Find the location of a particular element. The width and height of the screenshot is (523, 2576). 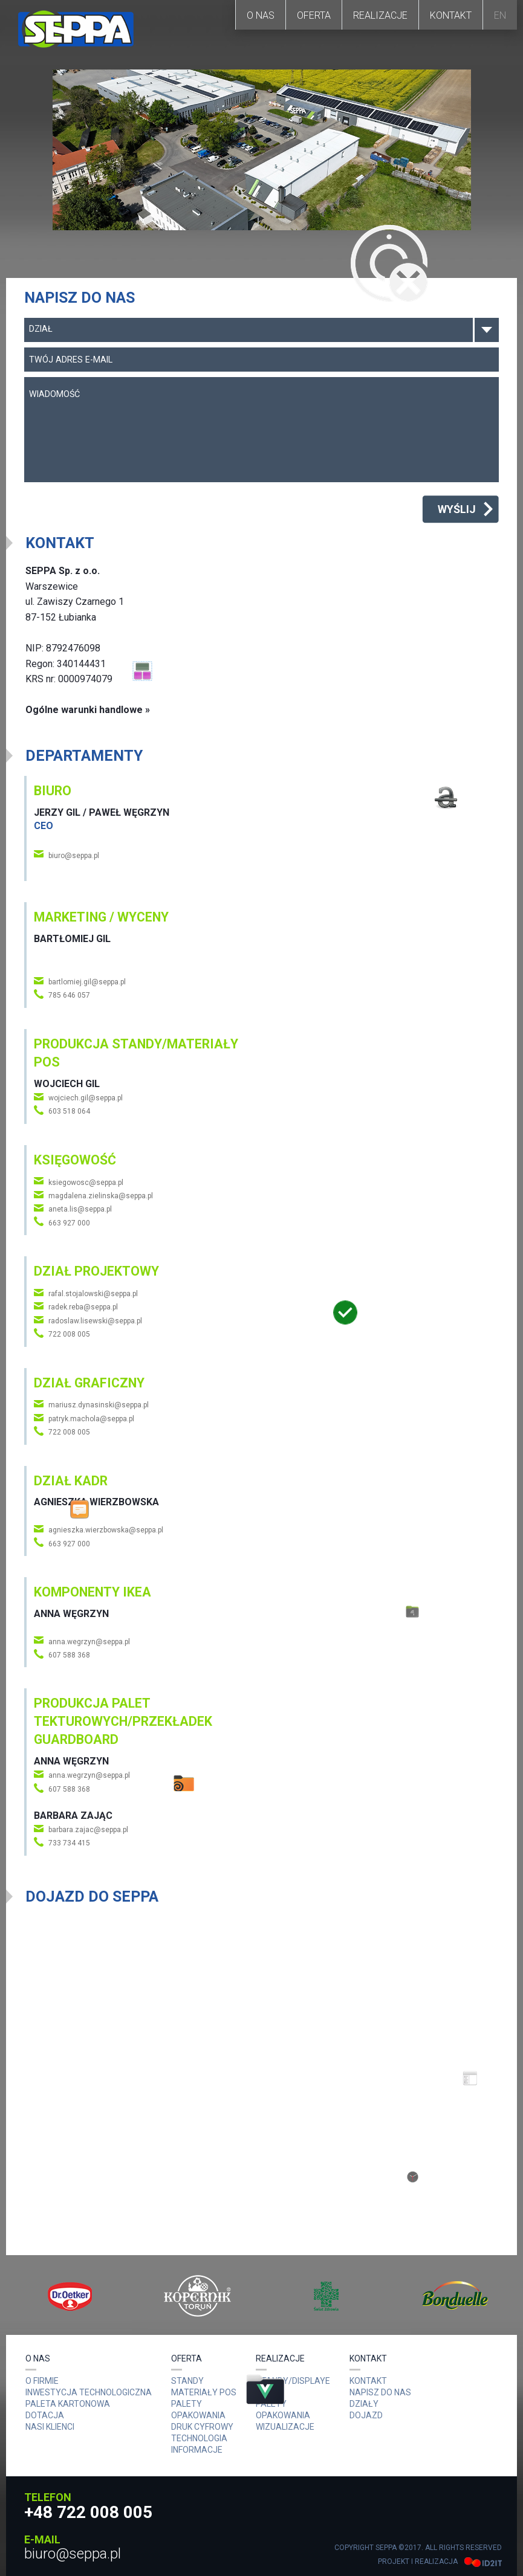

camera is currently disabled or blocked is located at coordinates (389, 263).